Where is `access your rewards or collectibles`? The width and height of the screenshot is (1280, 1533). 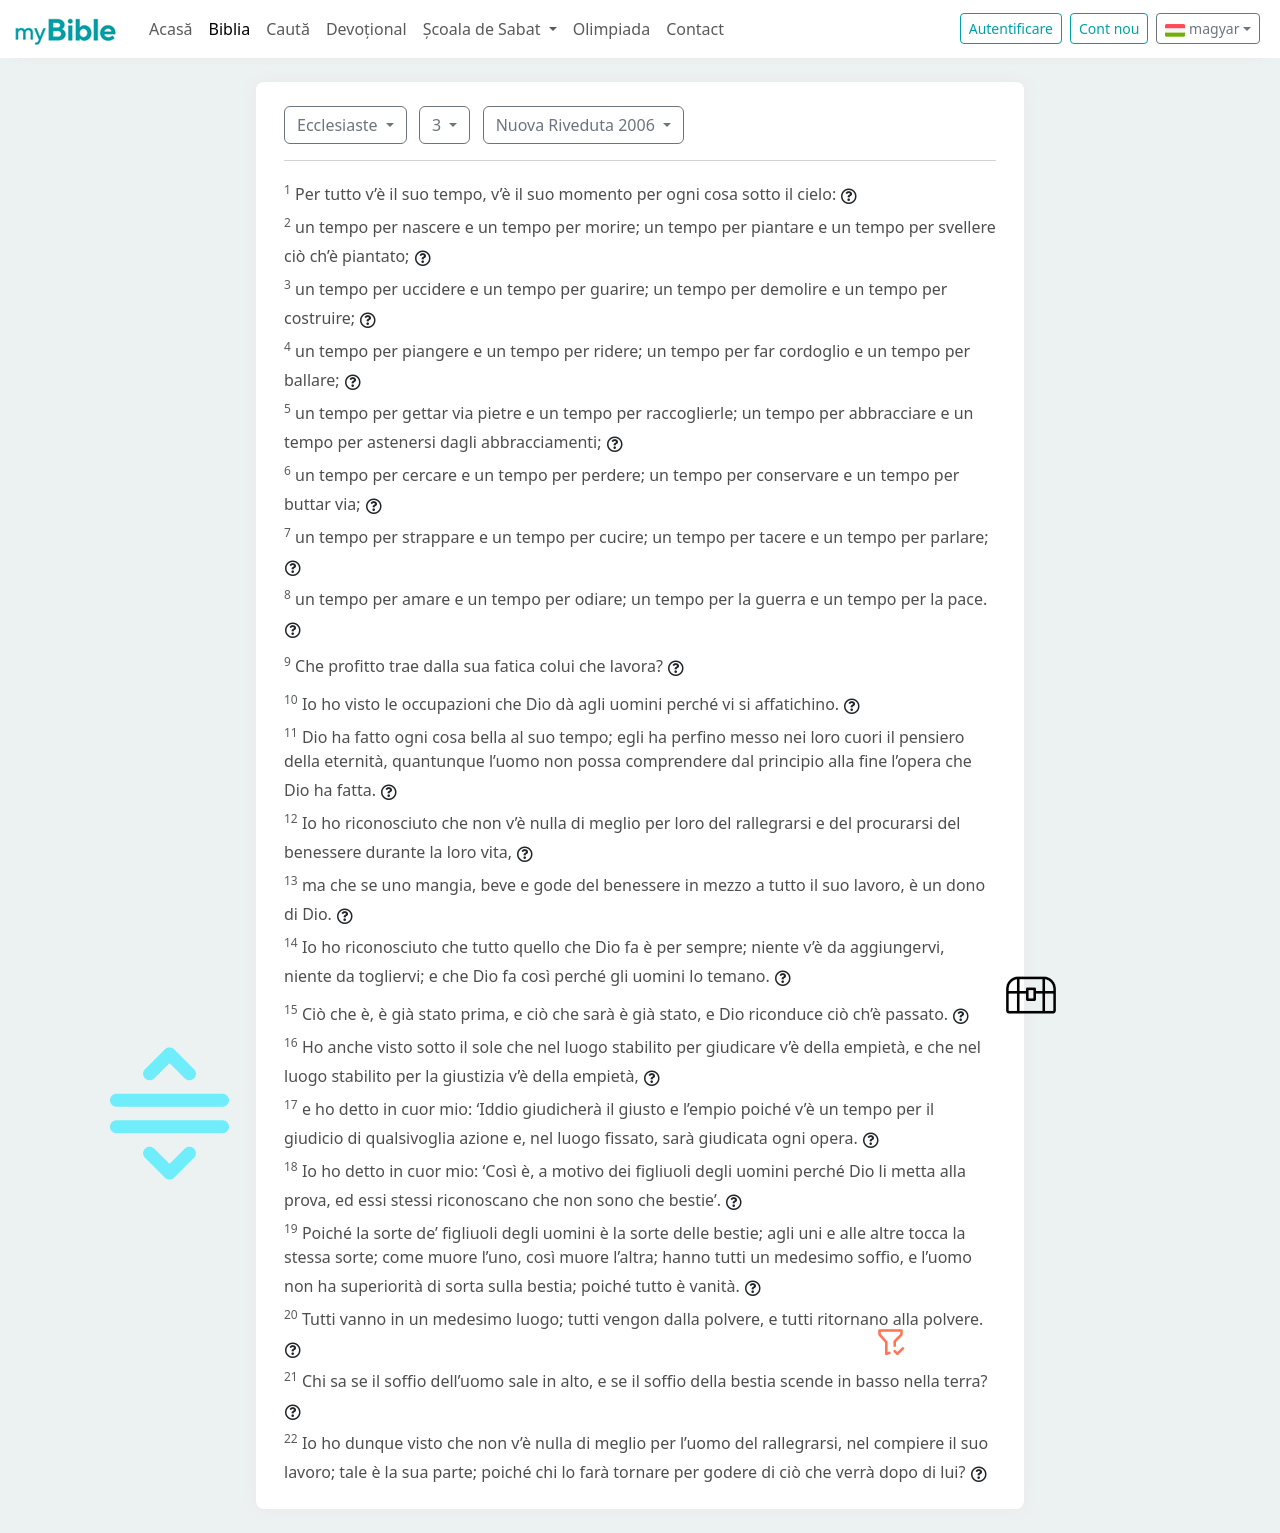
access your rewards or collectibles is located at coordinates (1031, 996).